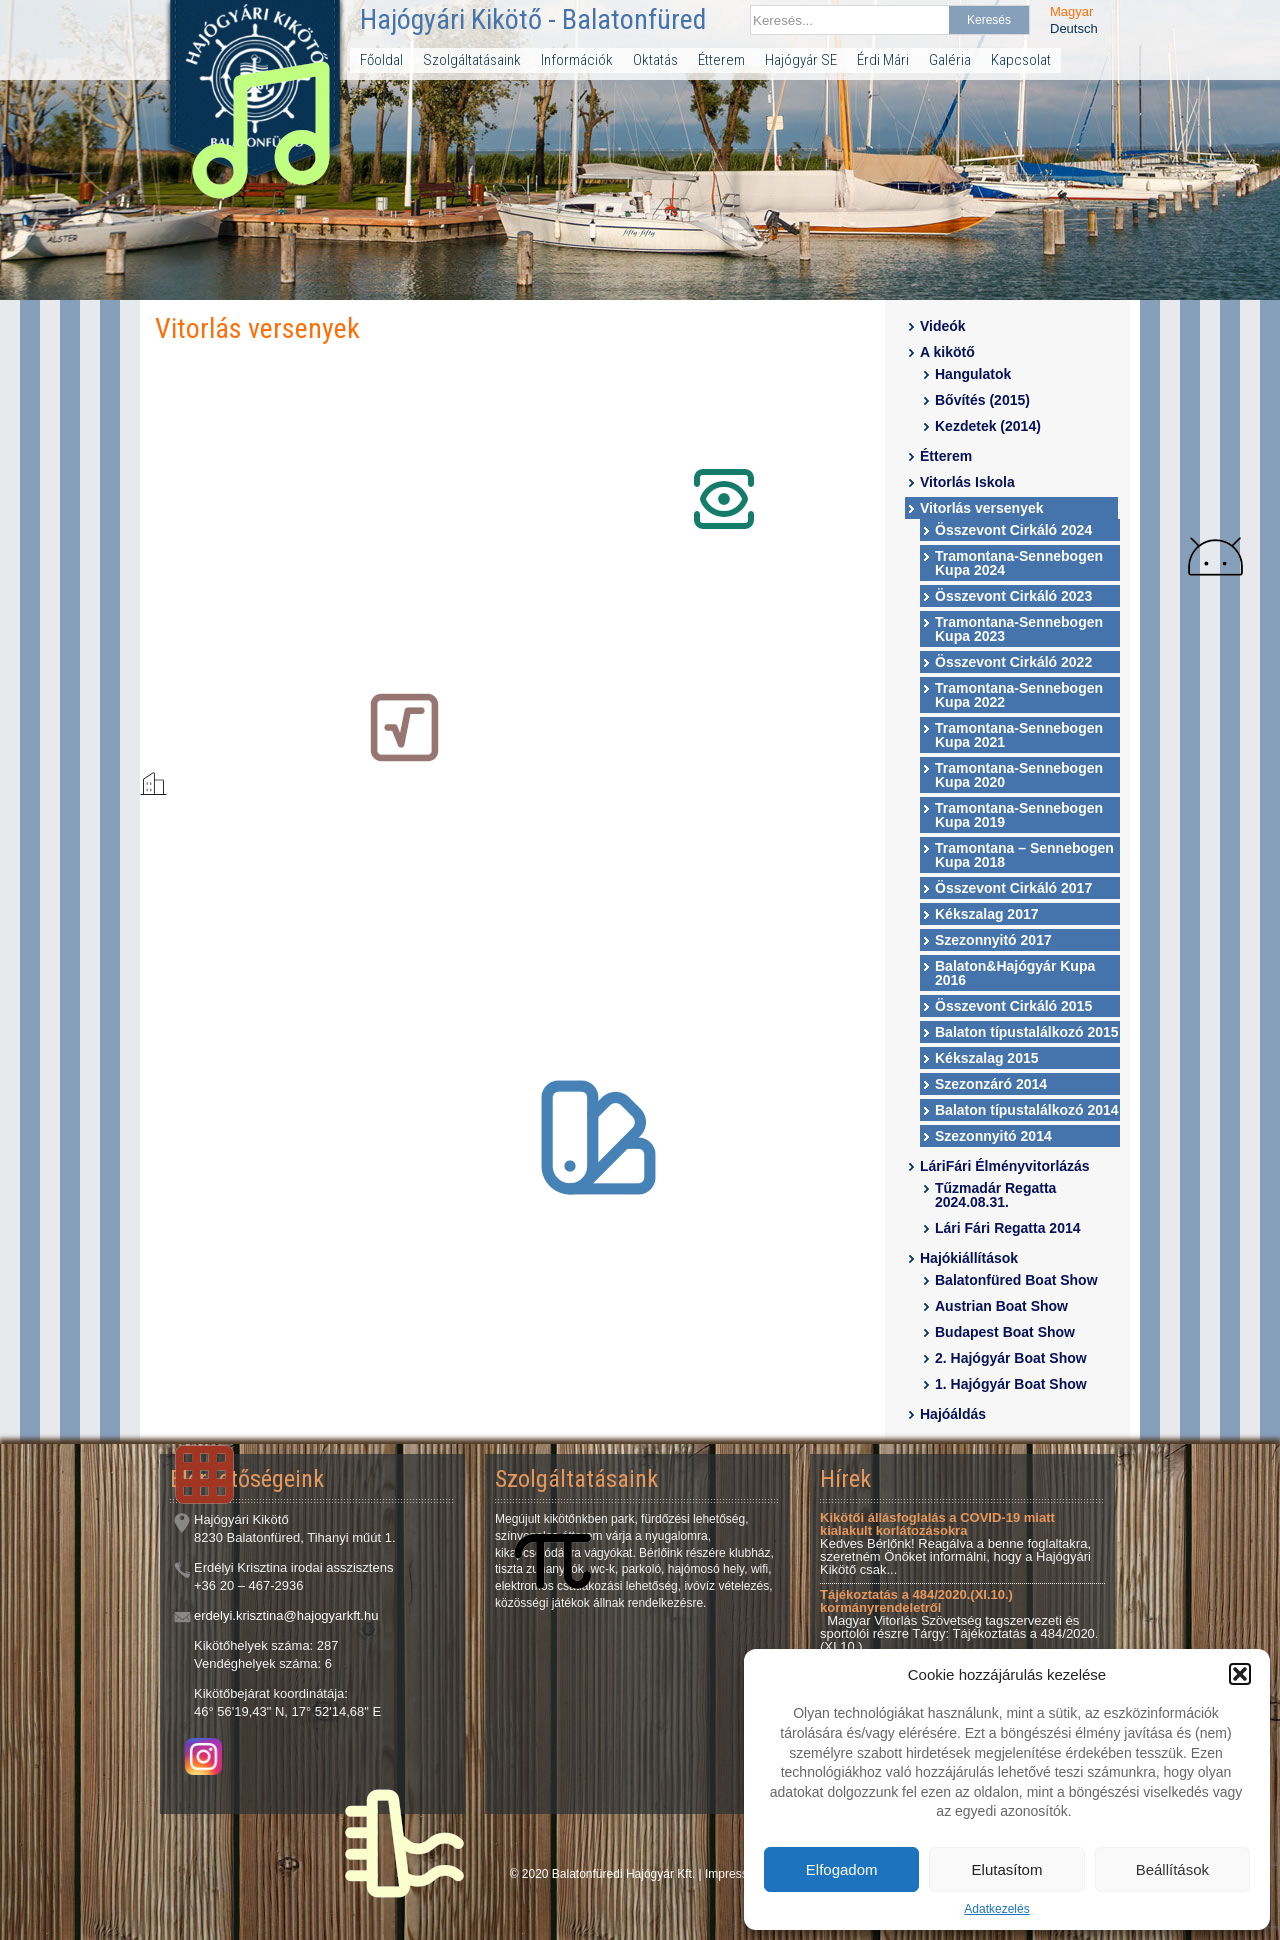  What do you see at coordinates (554, 1560) in the screenshot?
I see `access mathematical or scientific calculator functions` at bounding box center [554, 1560].